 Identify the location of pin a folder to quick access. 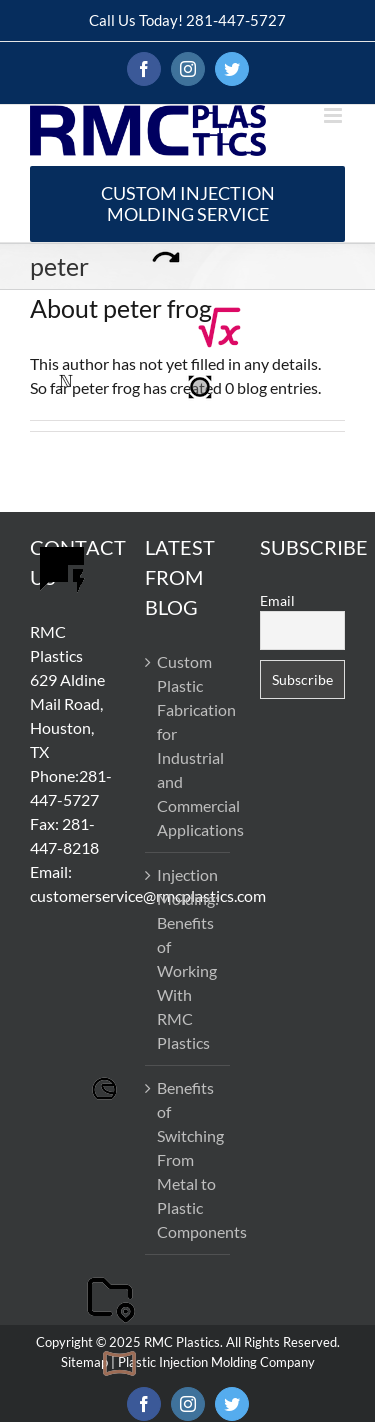
(110, 1298).